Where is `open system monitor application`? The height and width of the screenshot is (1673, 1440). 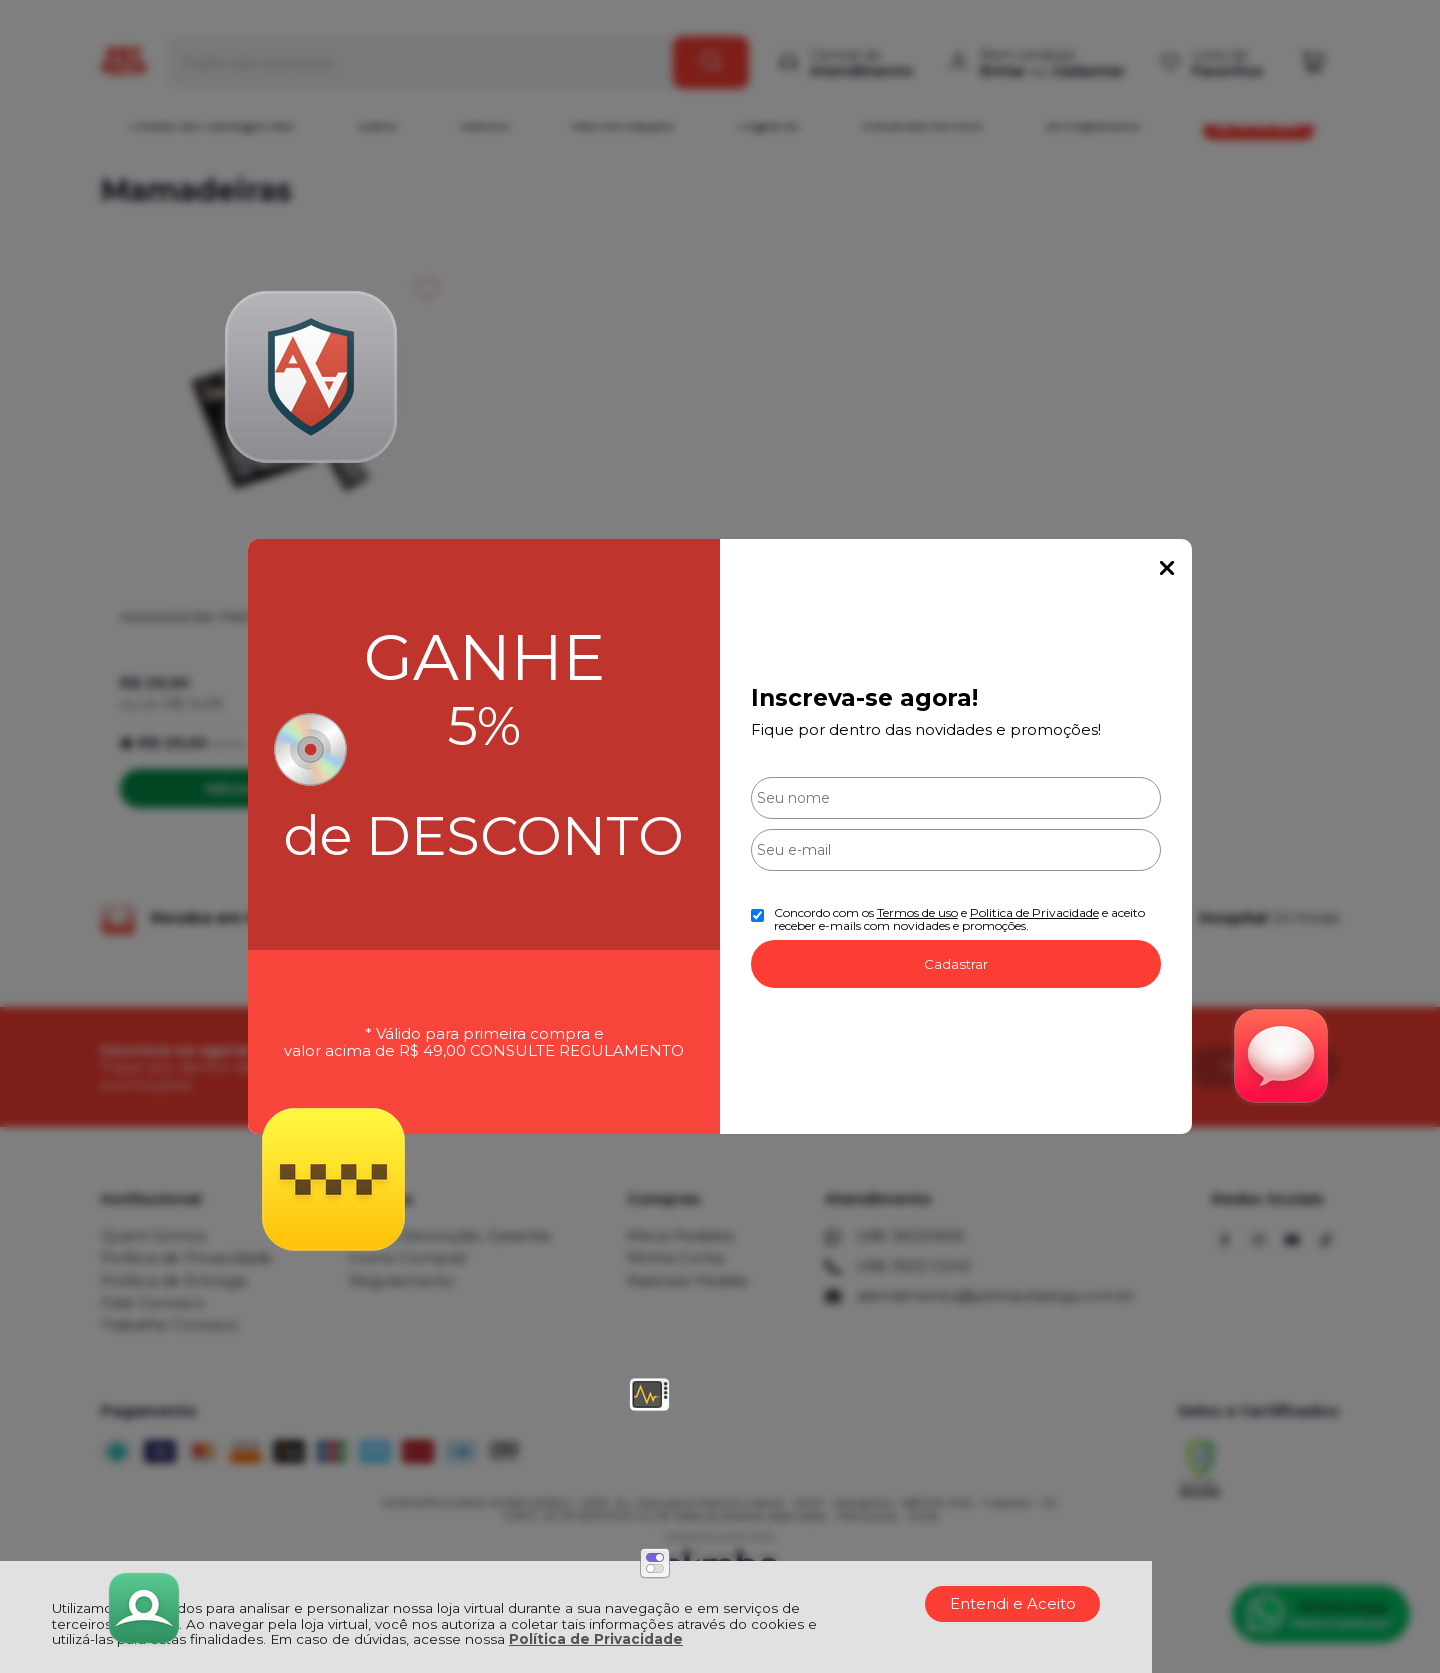 open system monitor application is located at coordinates (649, 1394).